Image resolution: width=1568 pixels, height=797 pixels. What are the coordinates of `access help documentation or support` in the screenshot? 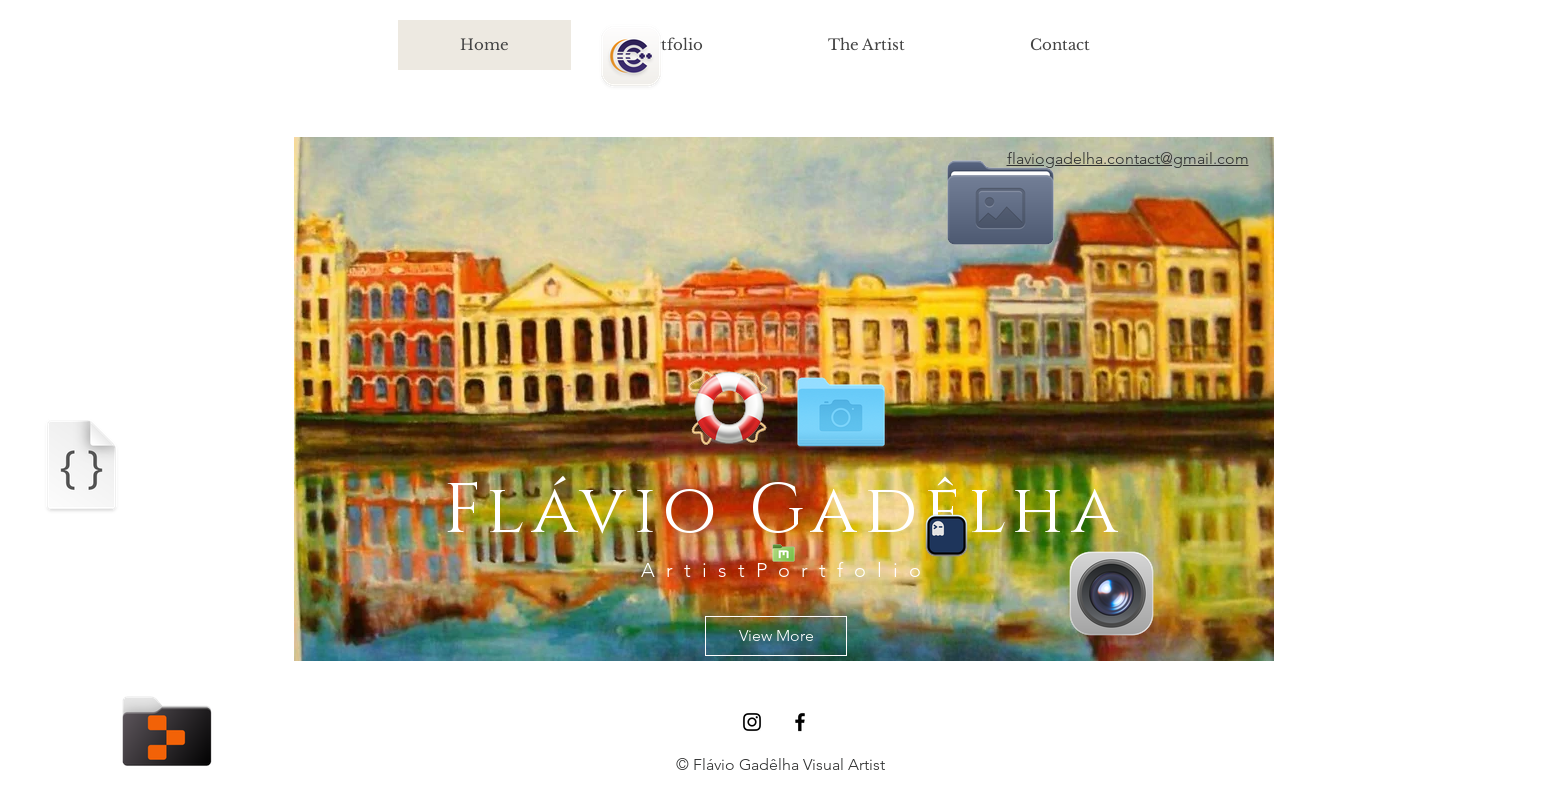 It's located at (729, 409).